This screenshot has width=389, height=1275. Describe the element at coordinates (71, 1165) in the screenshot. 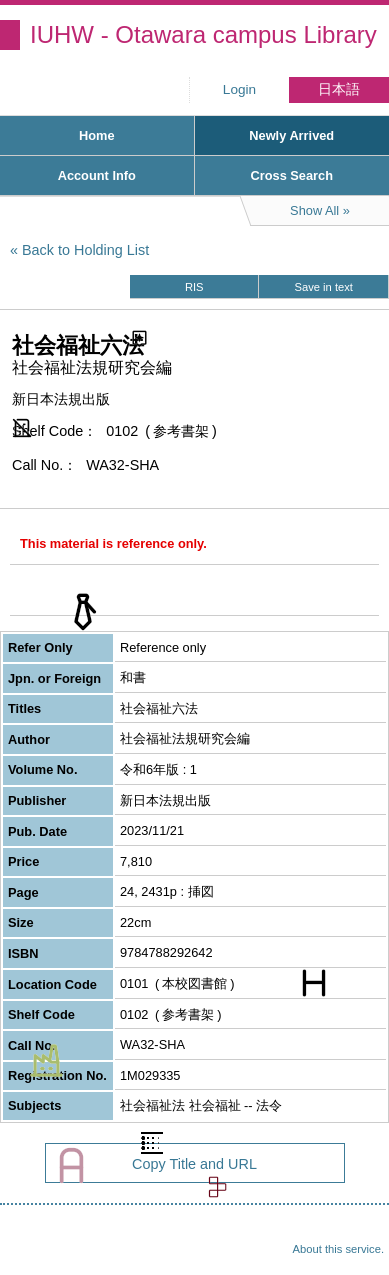

I see `select font or text formatting options` at that location.